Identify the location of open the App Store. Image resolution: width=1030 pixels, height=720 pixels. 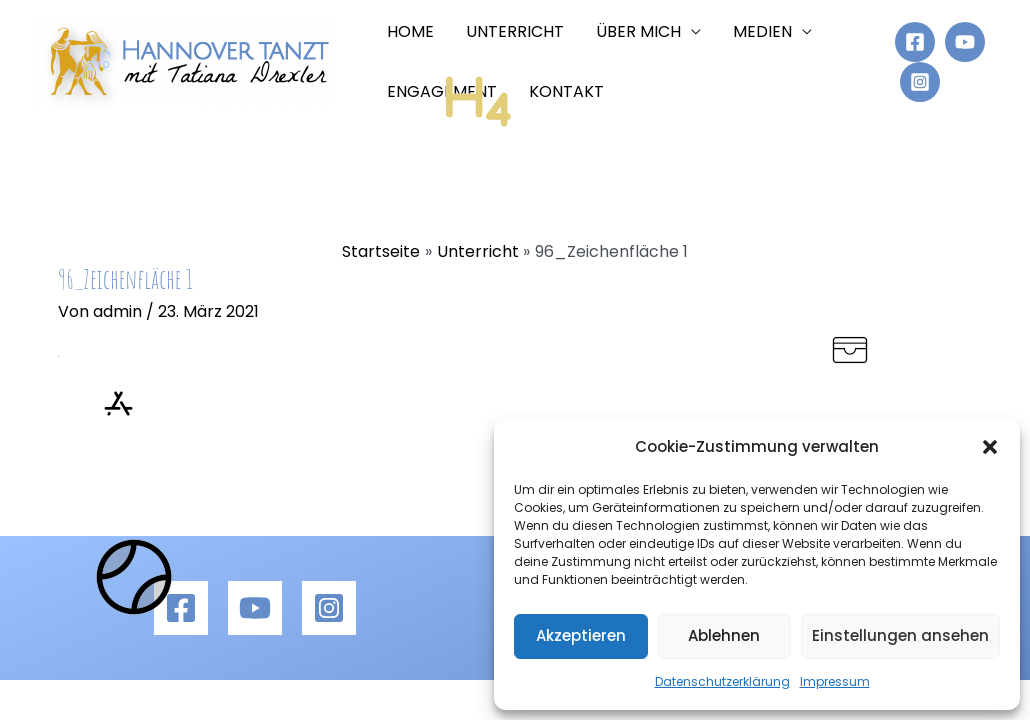
(118, 404).